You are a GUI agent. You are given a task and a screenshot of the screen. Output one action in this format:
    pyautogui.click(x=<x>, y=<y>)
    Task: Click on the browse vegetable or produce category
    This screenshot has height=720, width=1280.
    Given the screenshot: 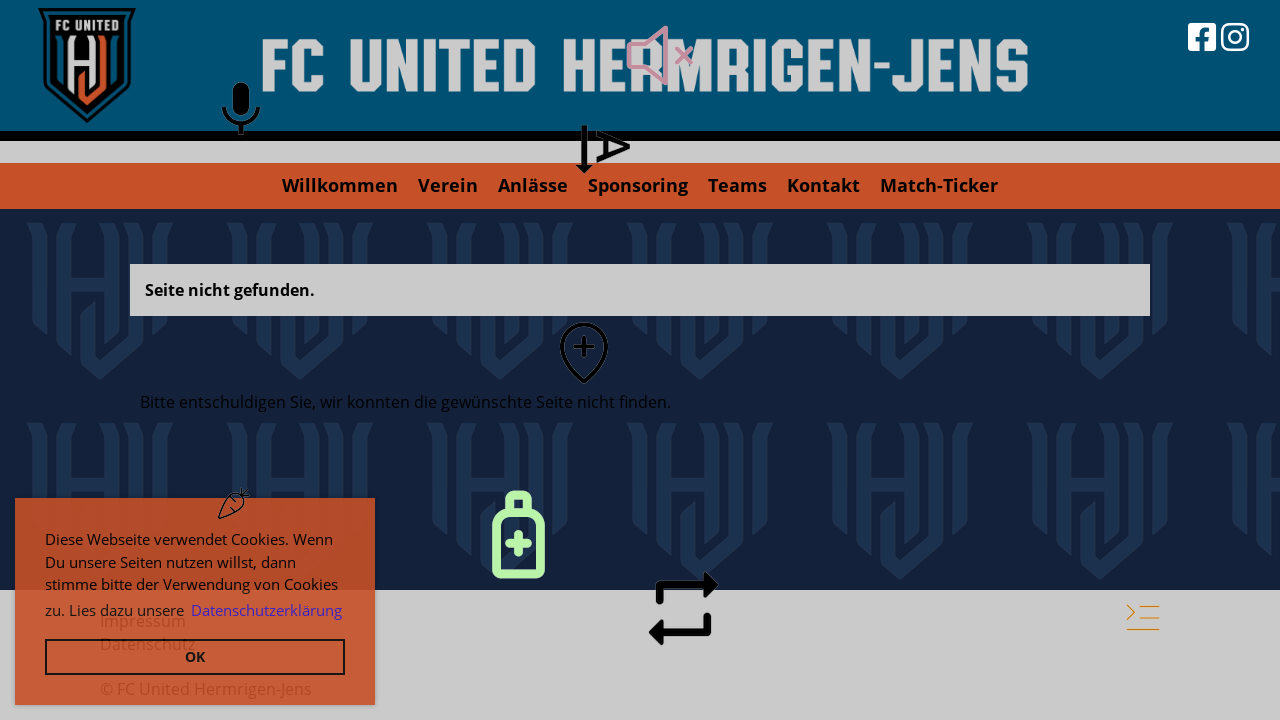 What is the action you would take?
    pyautogui.click(x=233, y=504)
    